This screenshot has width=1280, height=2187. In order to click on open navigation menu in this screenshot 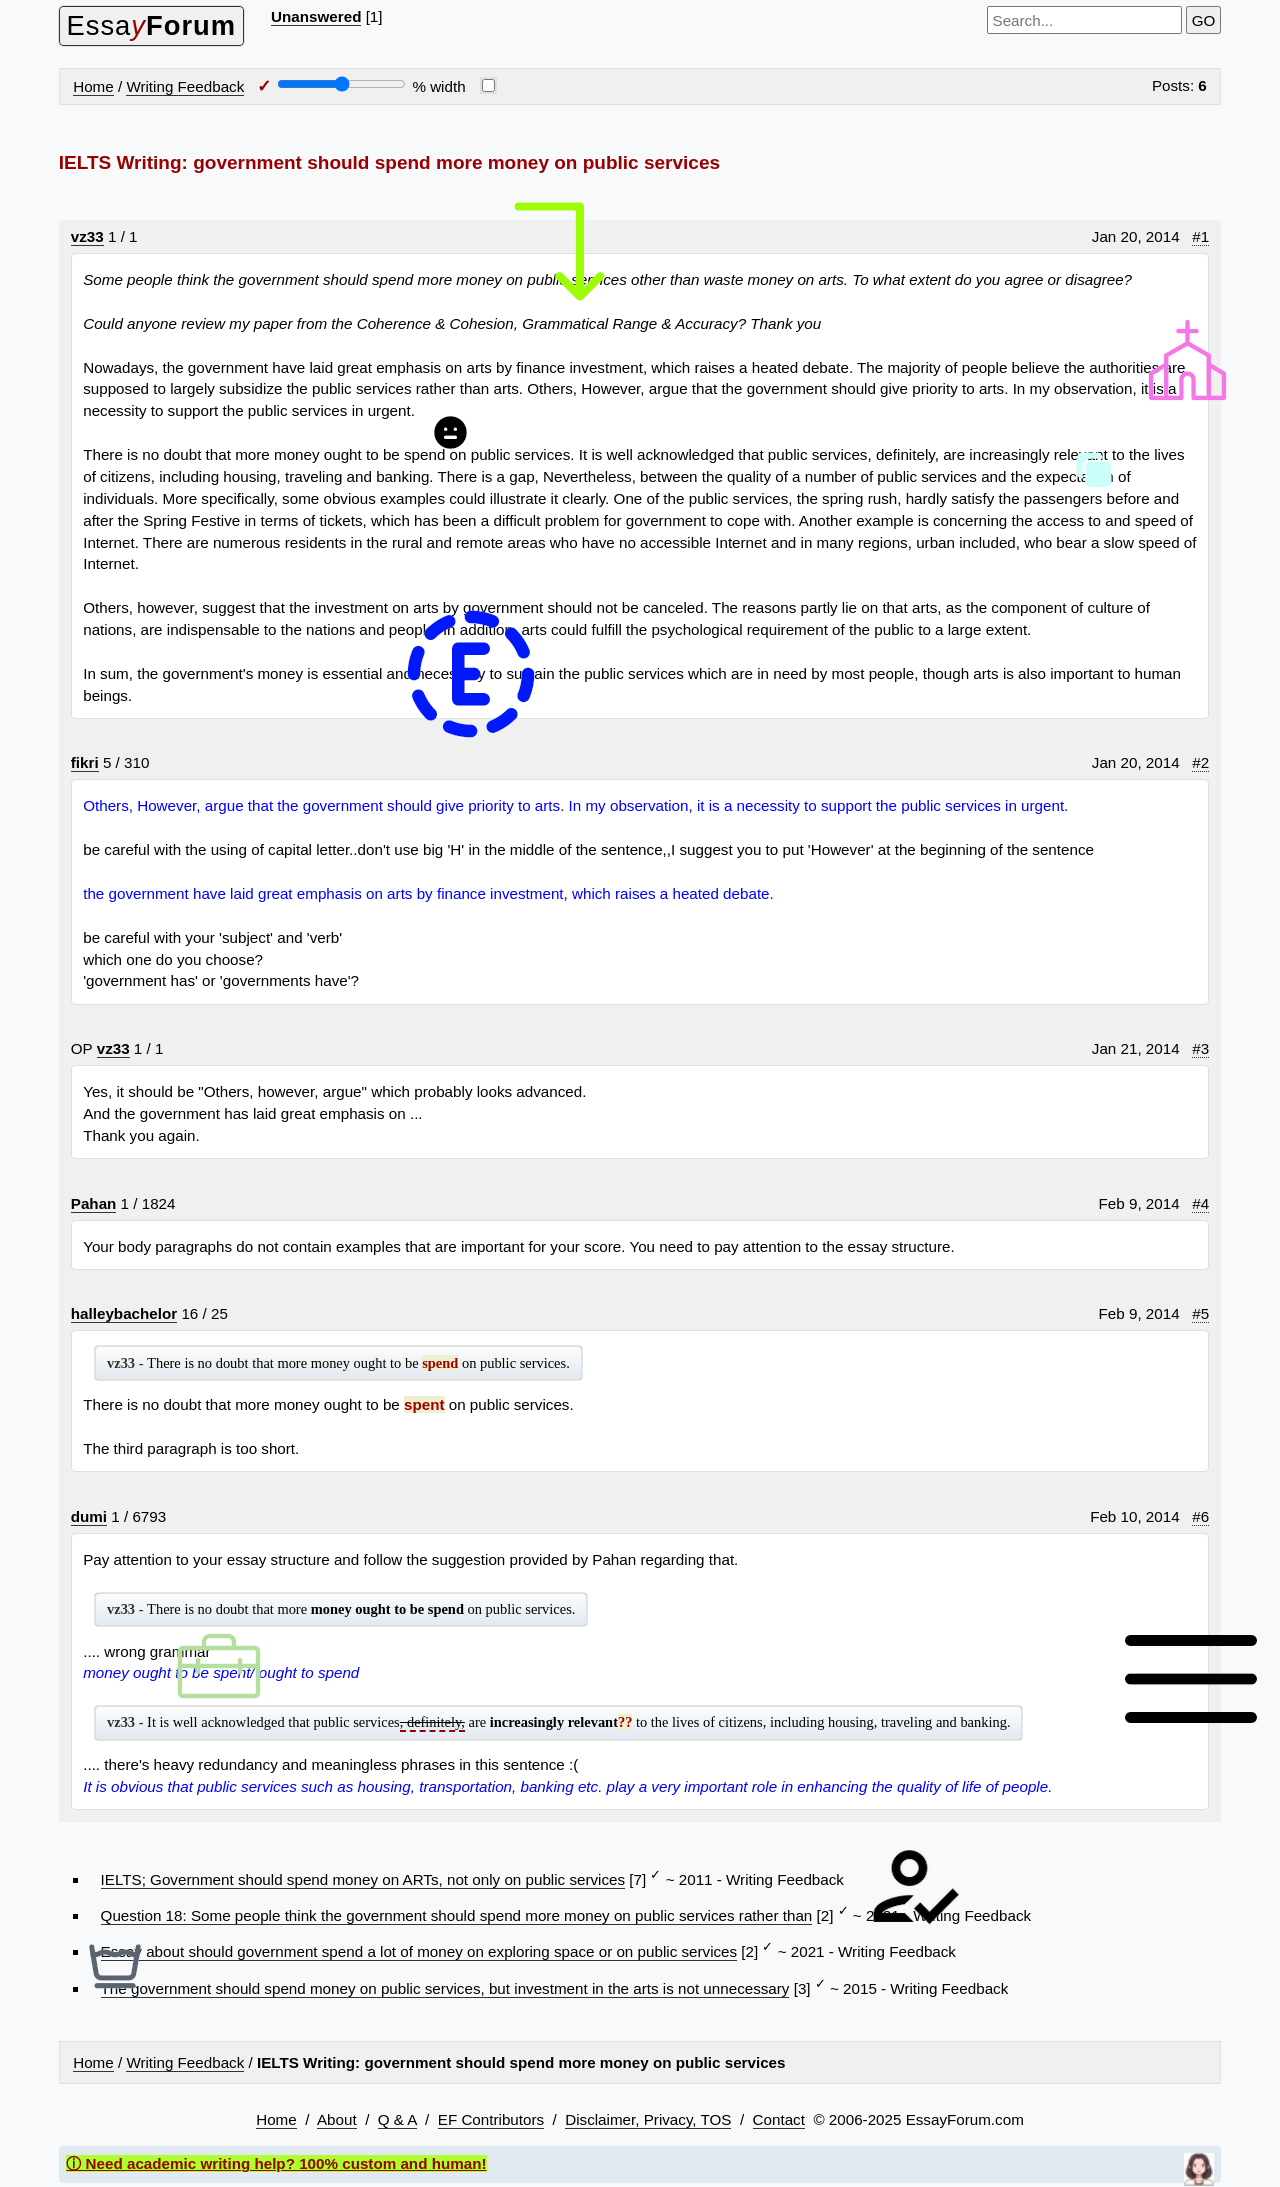, I will do `click(1191, 1679)`.